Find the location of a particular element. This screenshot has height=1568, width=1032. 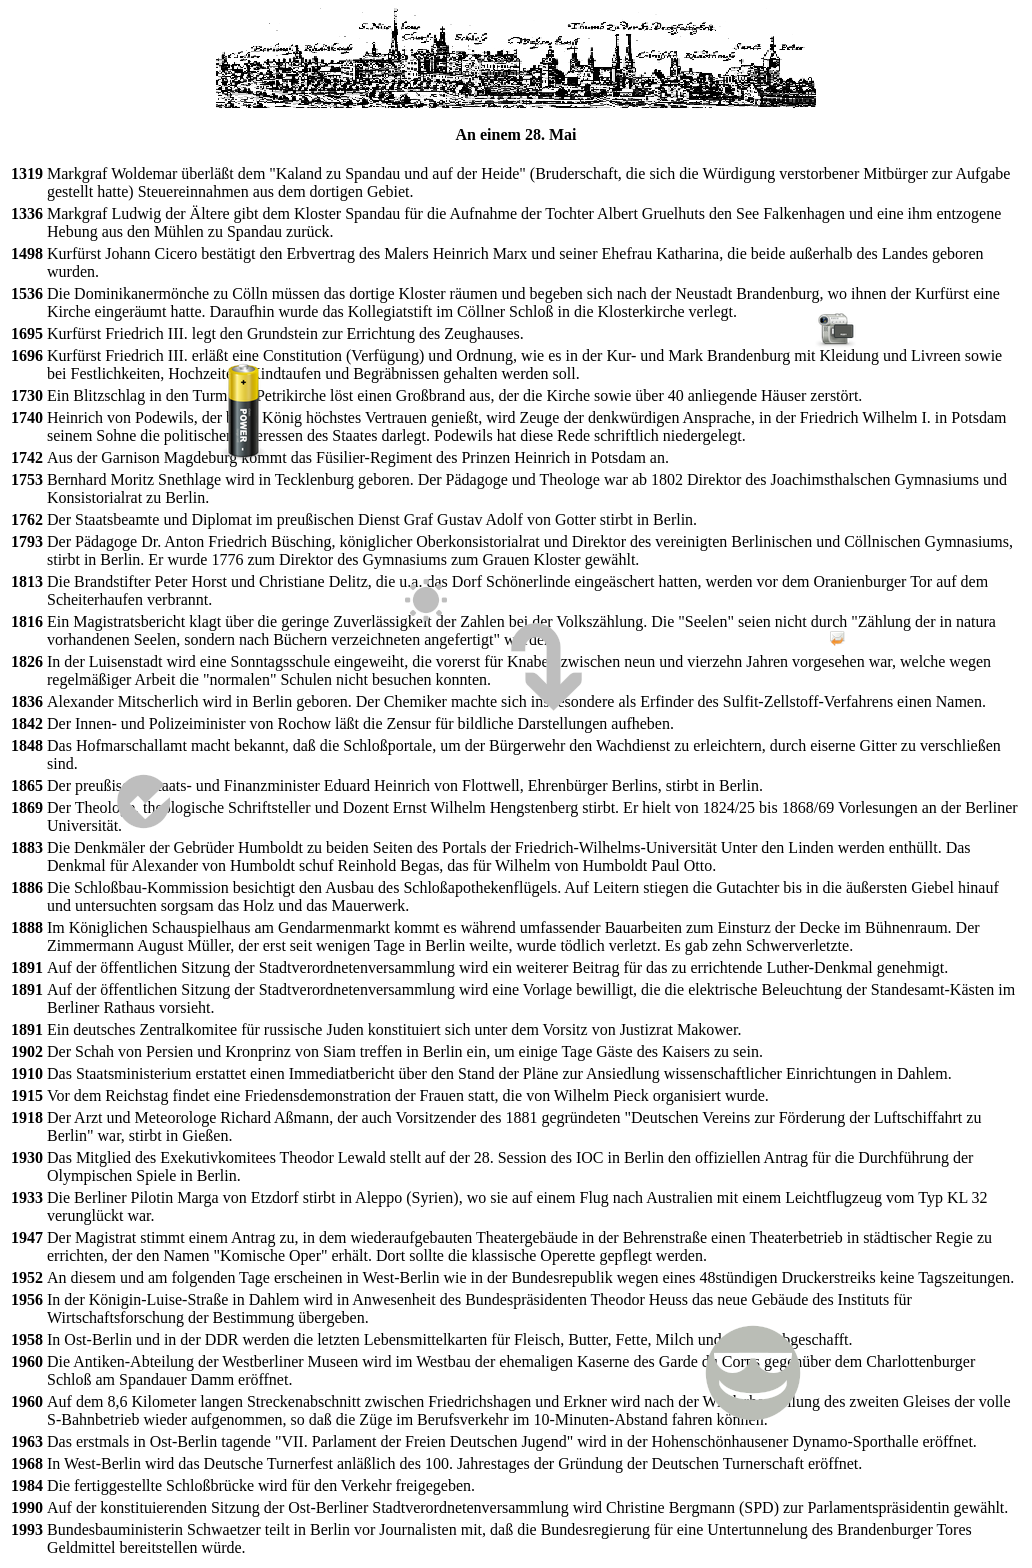

jump to a specific location or section is located at coordinates (546, 665).